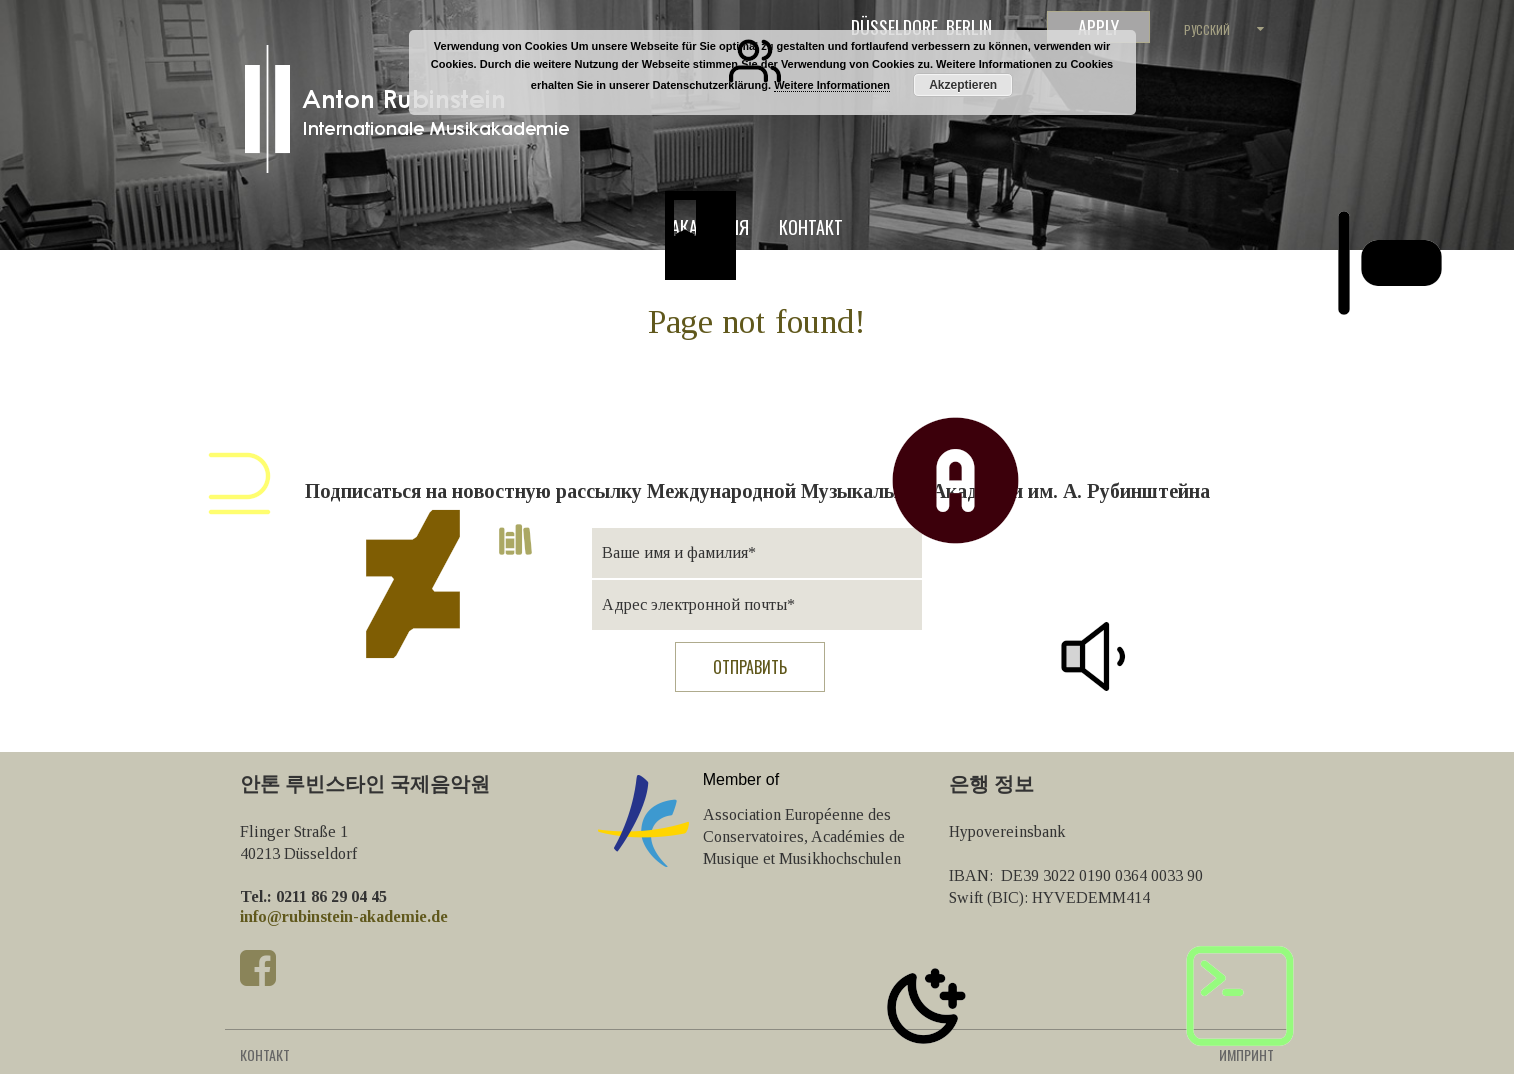 This screenshot has width=1514, height=1074. Describe the element at coordinates (1098, 656) in the screenshot. I see `volume set to low level` at that location.